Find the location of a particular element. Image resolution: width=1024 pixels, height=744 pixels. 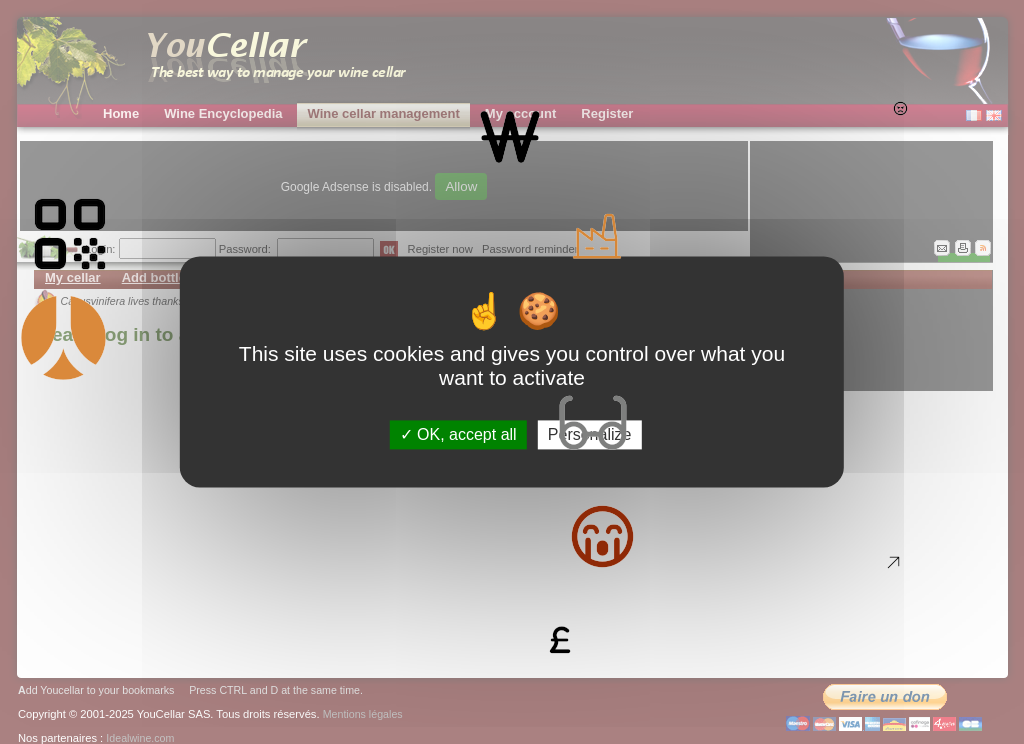

toggle reading mode or reader view is located at coordinates (593, 424).